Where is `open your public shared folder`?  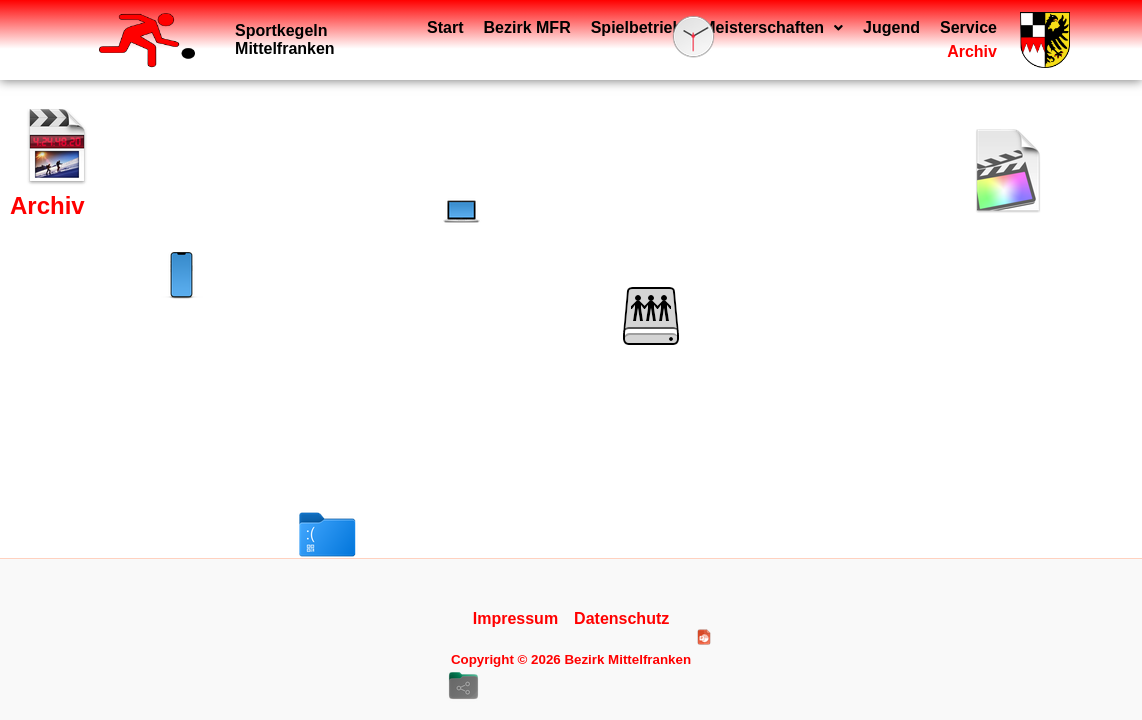 open your public shared folder is located at coordinates (463, 685).